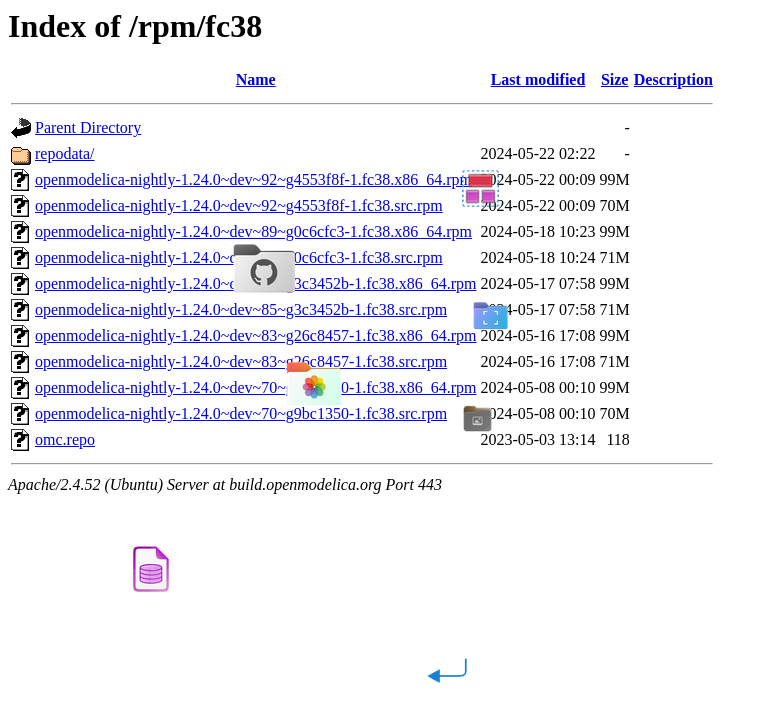  Describe the element at coordinates (264, 270) in the screenshot. I see `open github repository folder` at that location.